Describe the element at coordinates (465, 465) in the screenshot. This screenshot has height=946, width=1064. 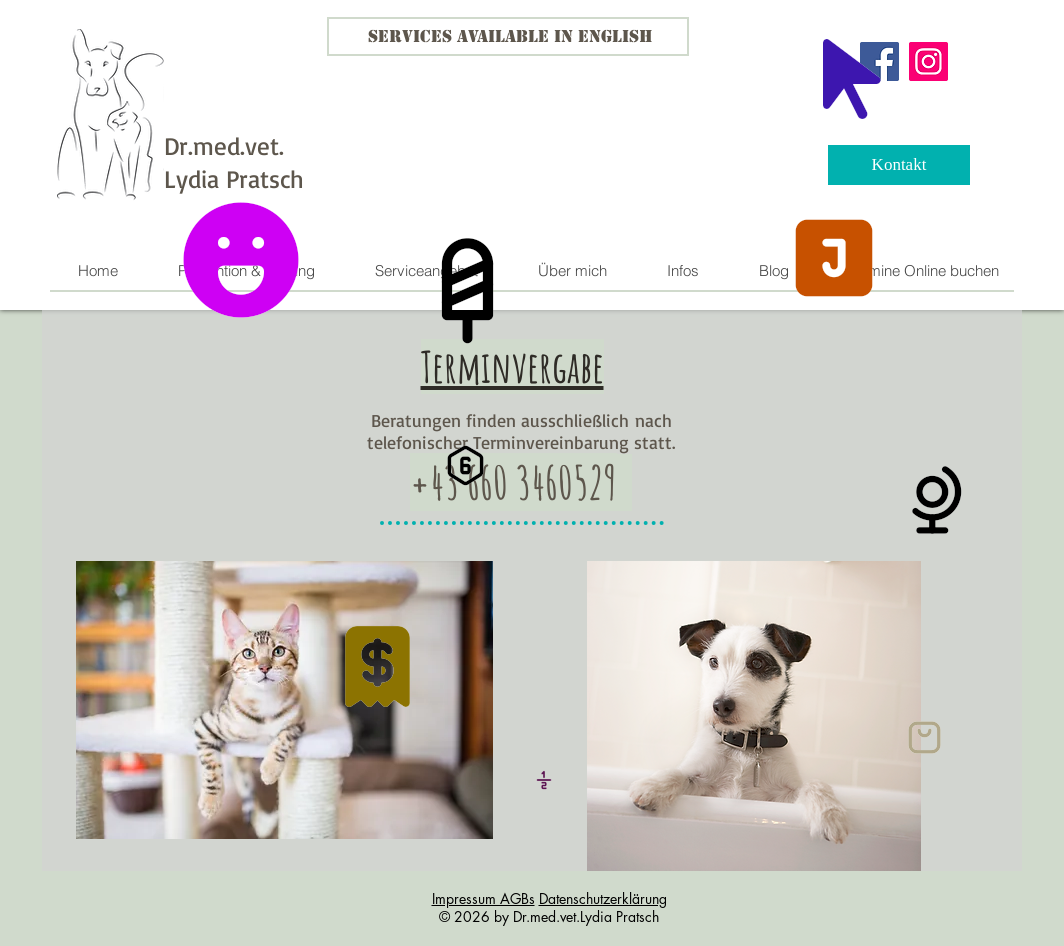
I see `indicates step 6 in a multi-step process` at that location.